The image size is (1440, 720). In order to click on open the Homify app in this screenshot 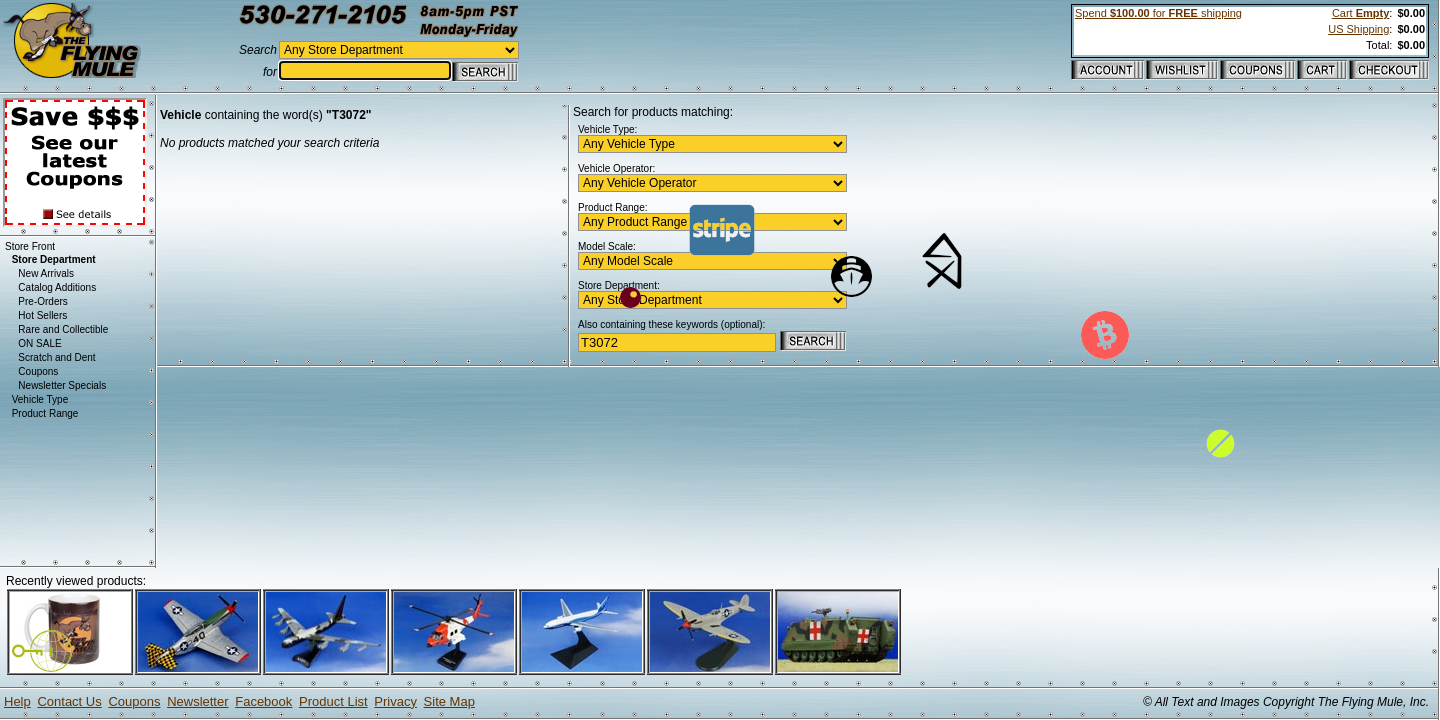, I will do `click(942, 261)`.